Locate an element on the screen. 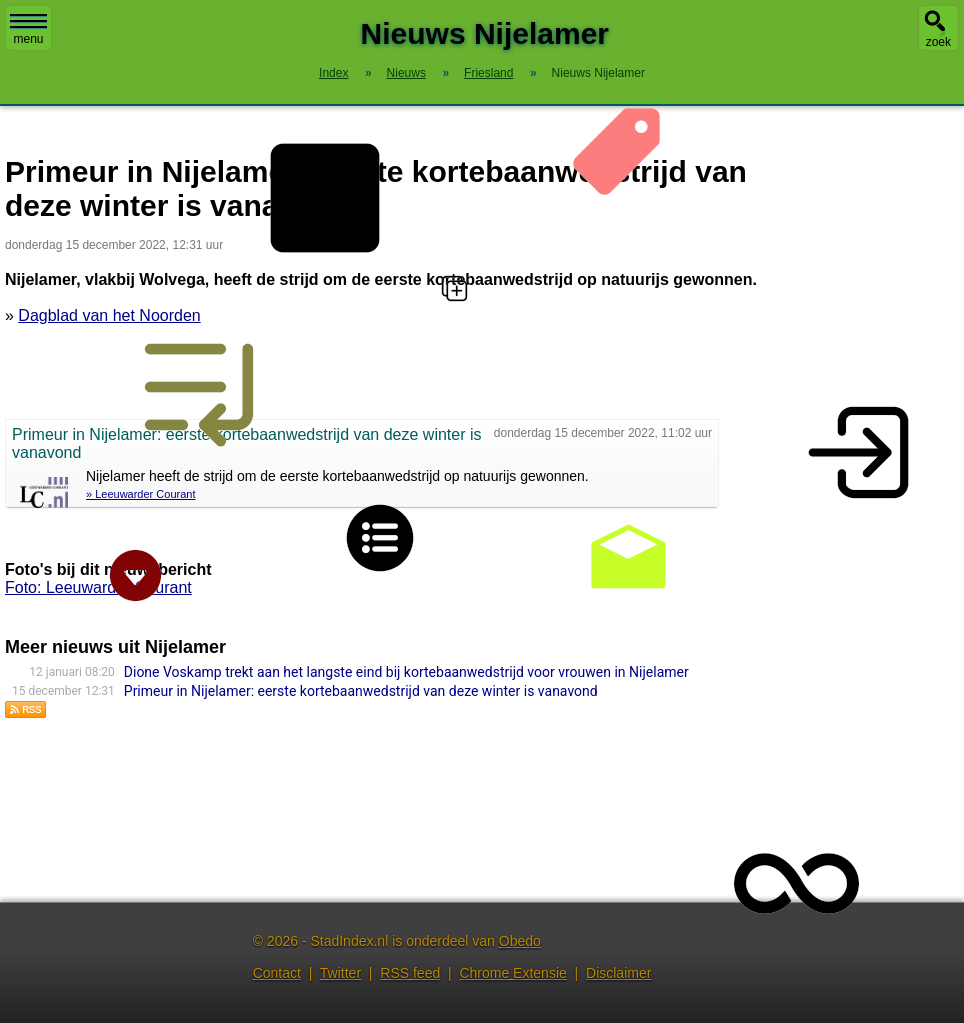 Image resolution: width=964 pixels, height=1023 pixels. move item to end of list is located at coordinates (199, 387).